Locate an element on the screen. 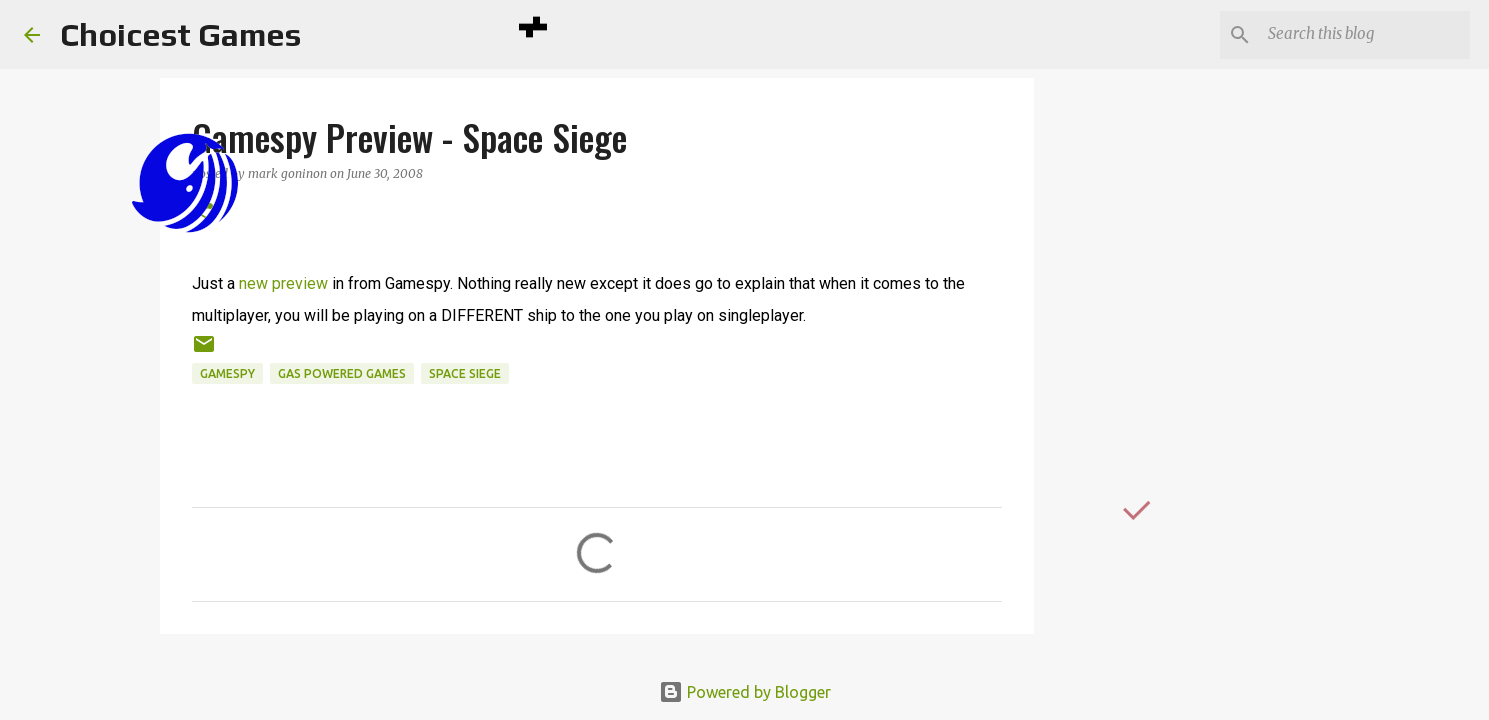  sonar brand logo is located at coordinates (185, 183).